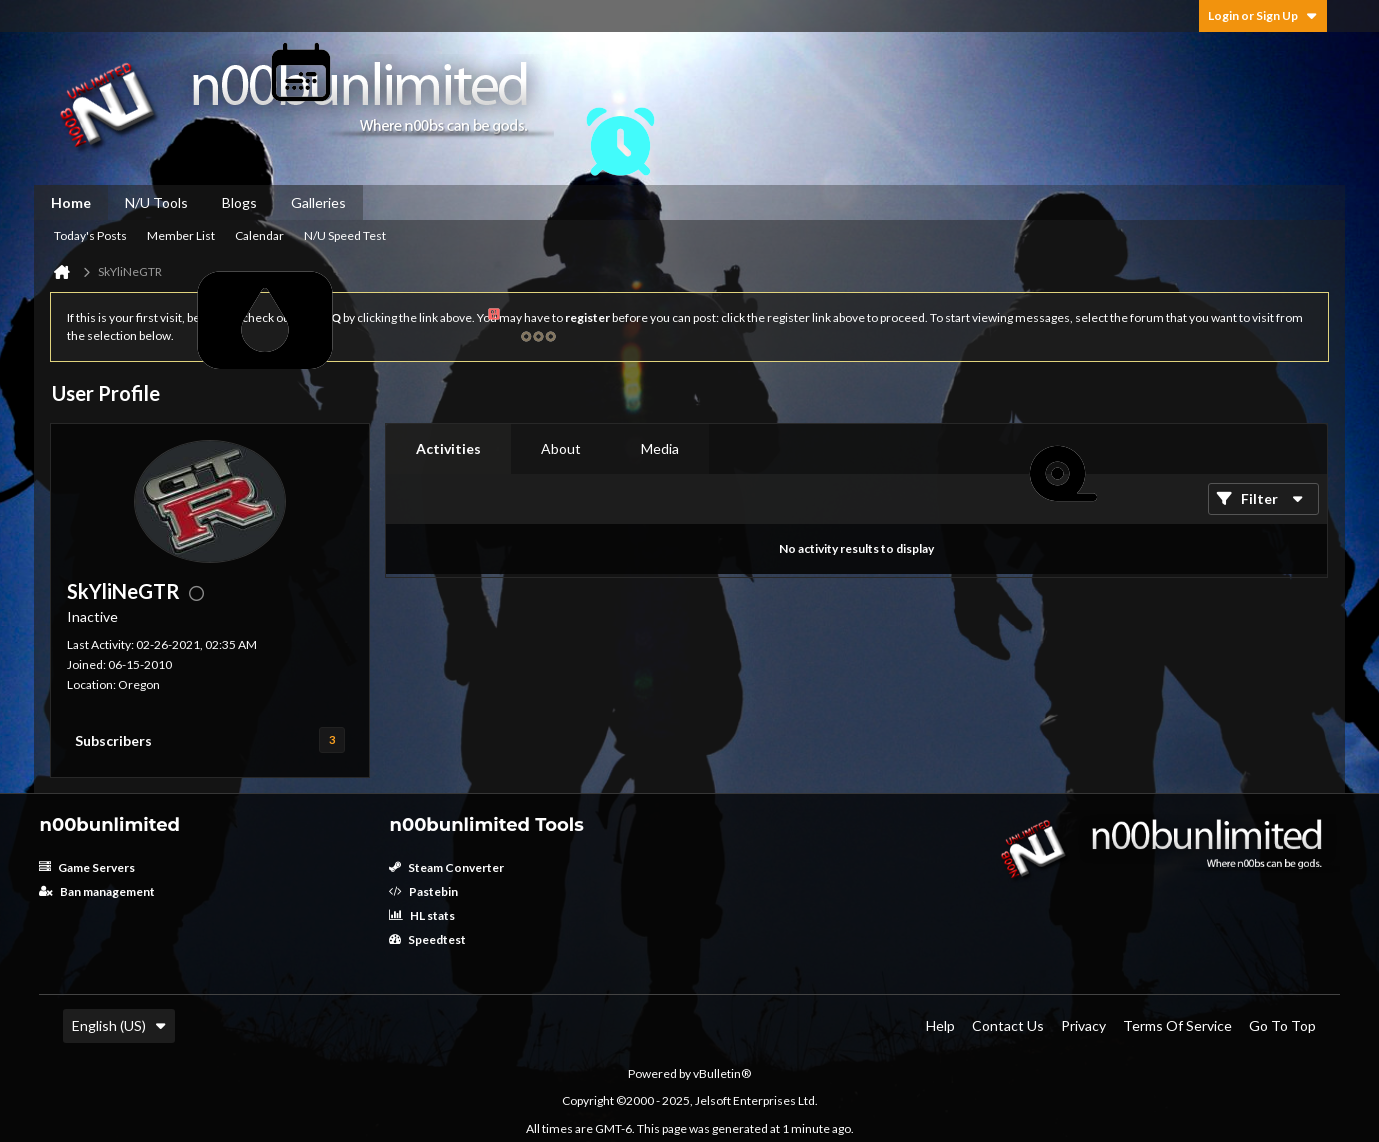 This screenshot has width=1379, height=1142. What do you see at coordinates (538, 336) in the screenshot?
I see `open more options menu` at bounding box center [538, 336].